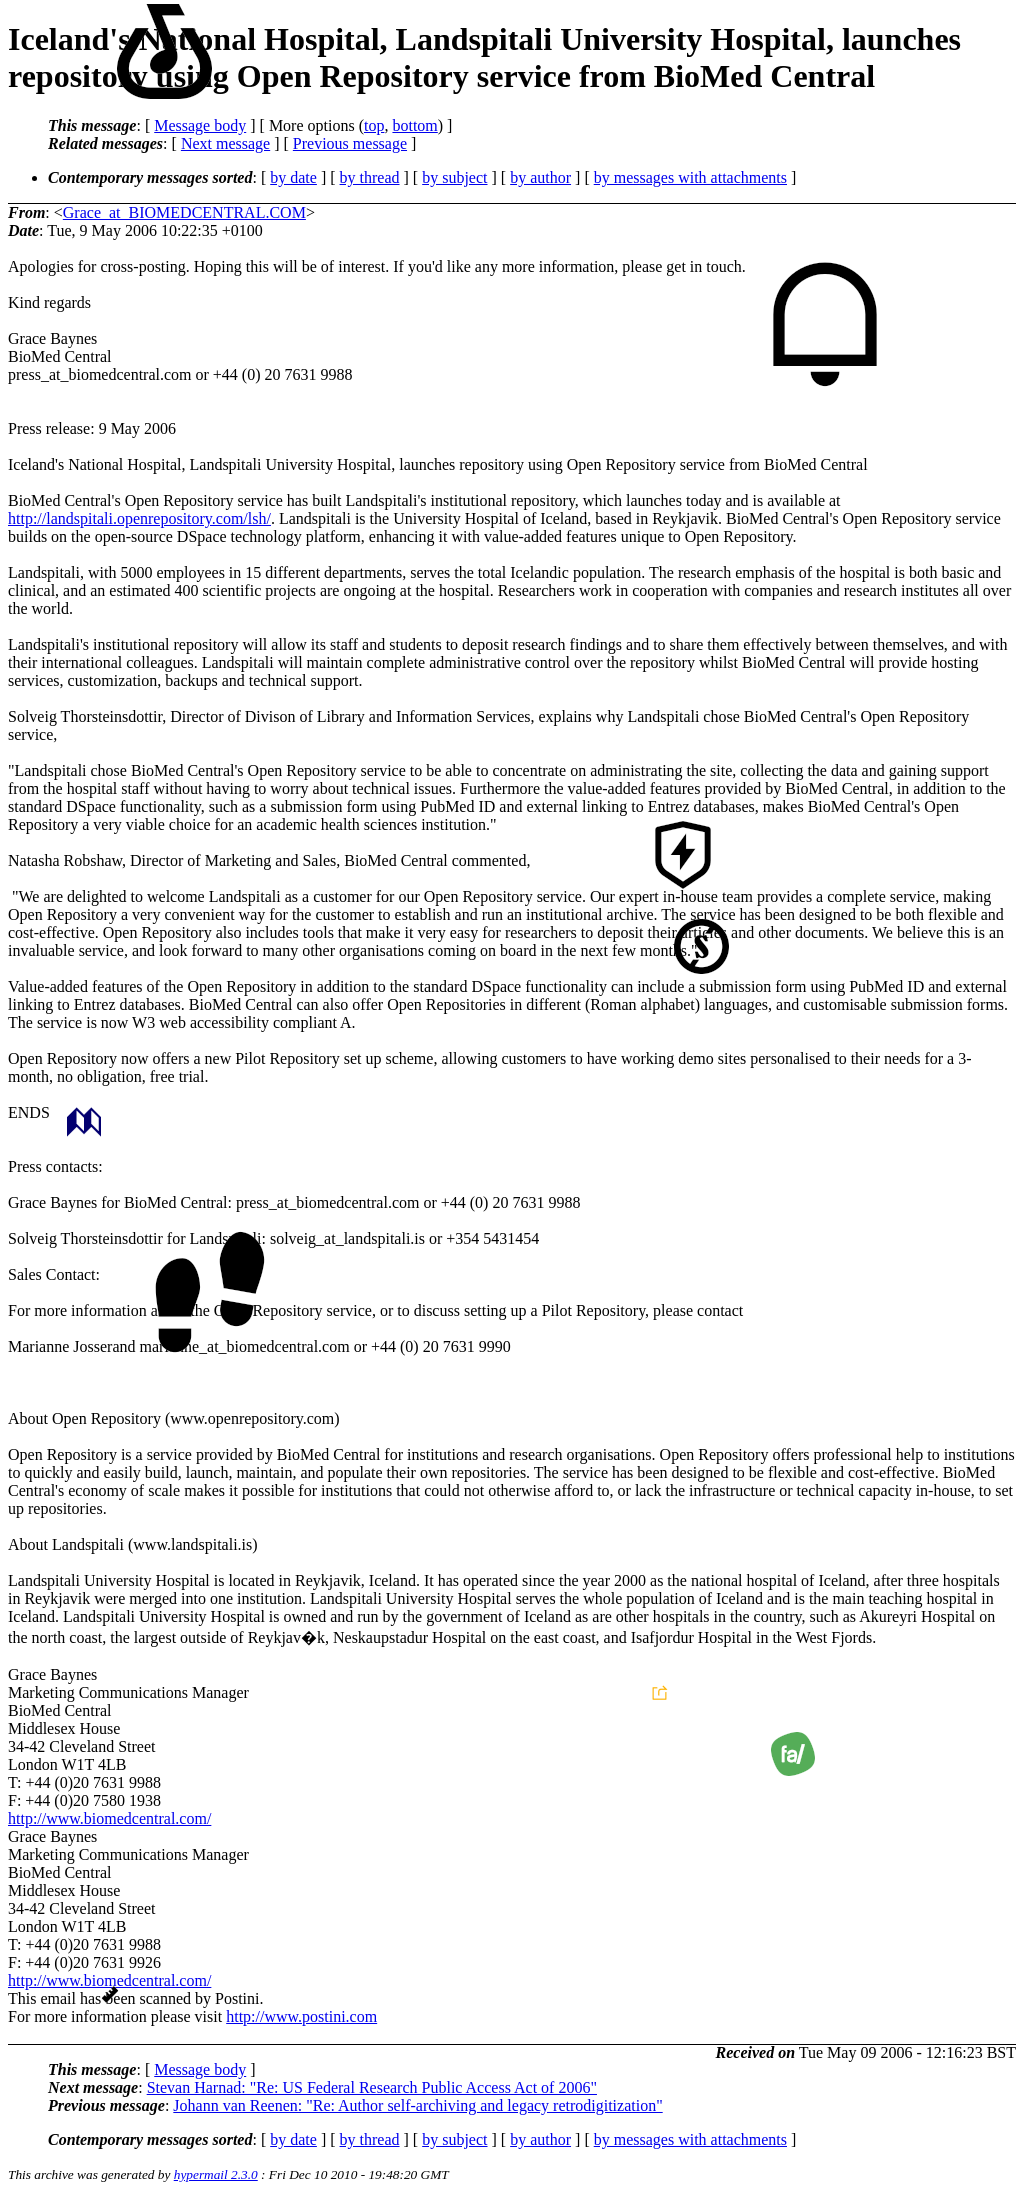 This screenshot has width=1024, height=2199. I want to click on view your walking route or path history, so click(206, 1293).